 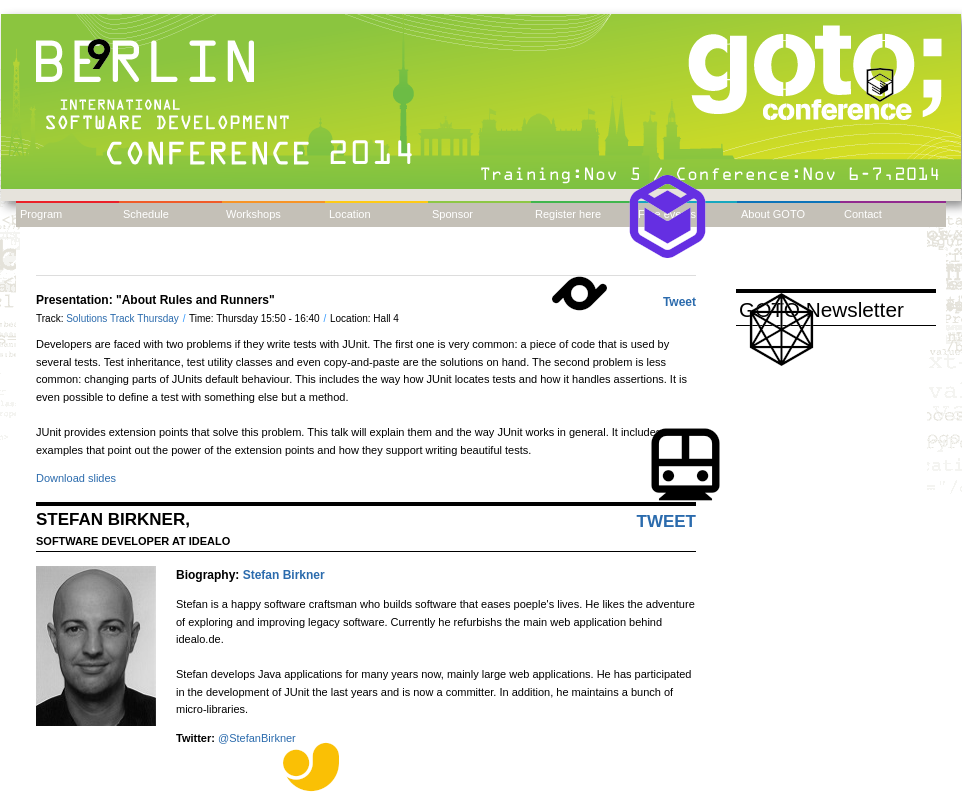 I want to click on OpenJS Foundation logo, so click(x=781, y=329).